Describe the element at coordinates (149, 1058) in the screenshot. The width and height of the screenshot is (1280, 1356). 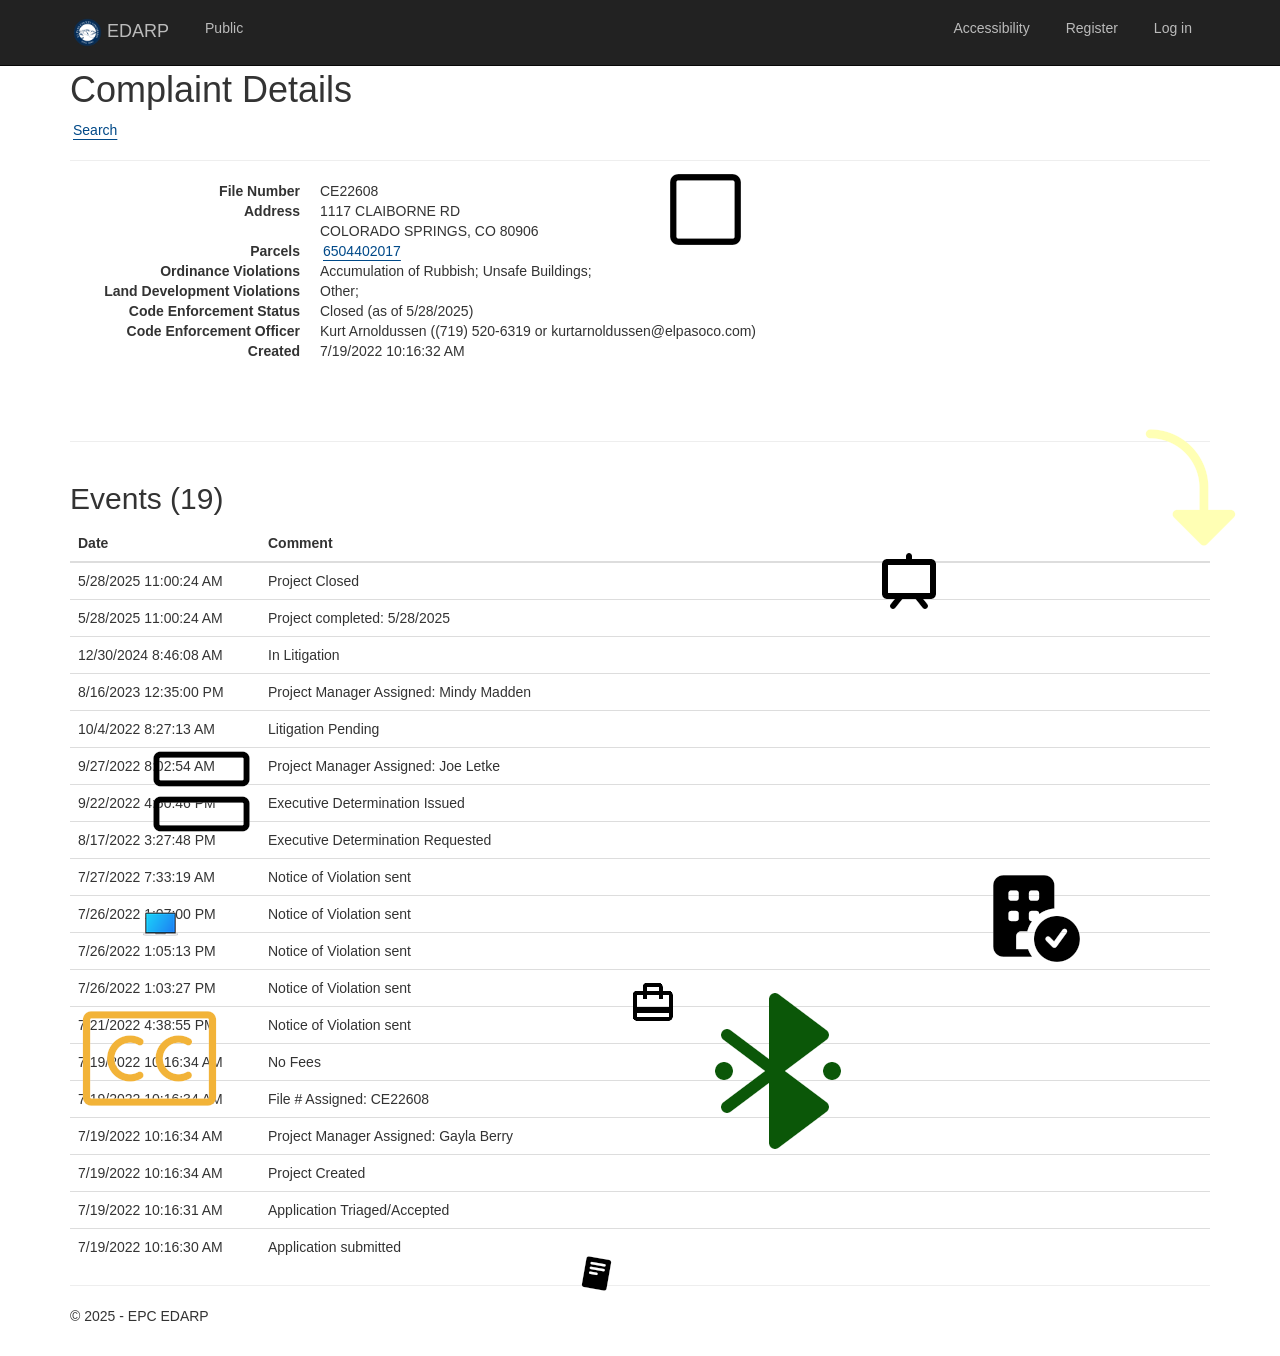
I see `enable closed captions for video content` at that location.